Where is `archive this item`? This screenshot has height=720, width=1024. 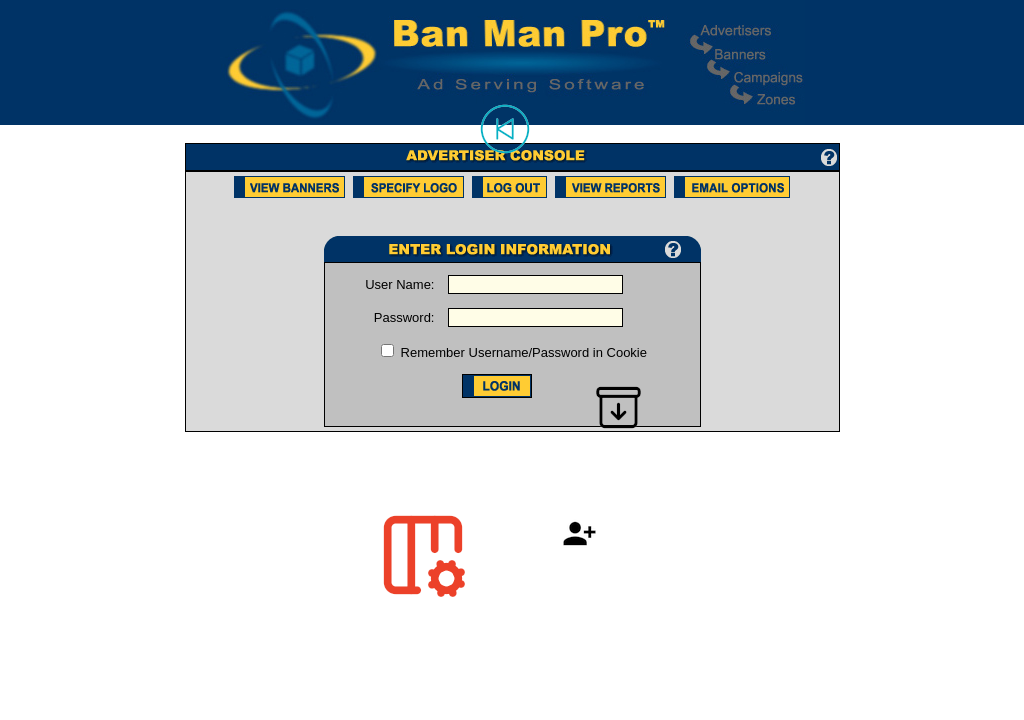 archive this item is located at coordinates (618, 407).